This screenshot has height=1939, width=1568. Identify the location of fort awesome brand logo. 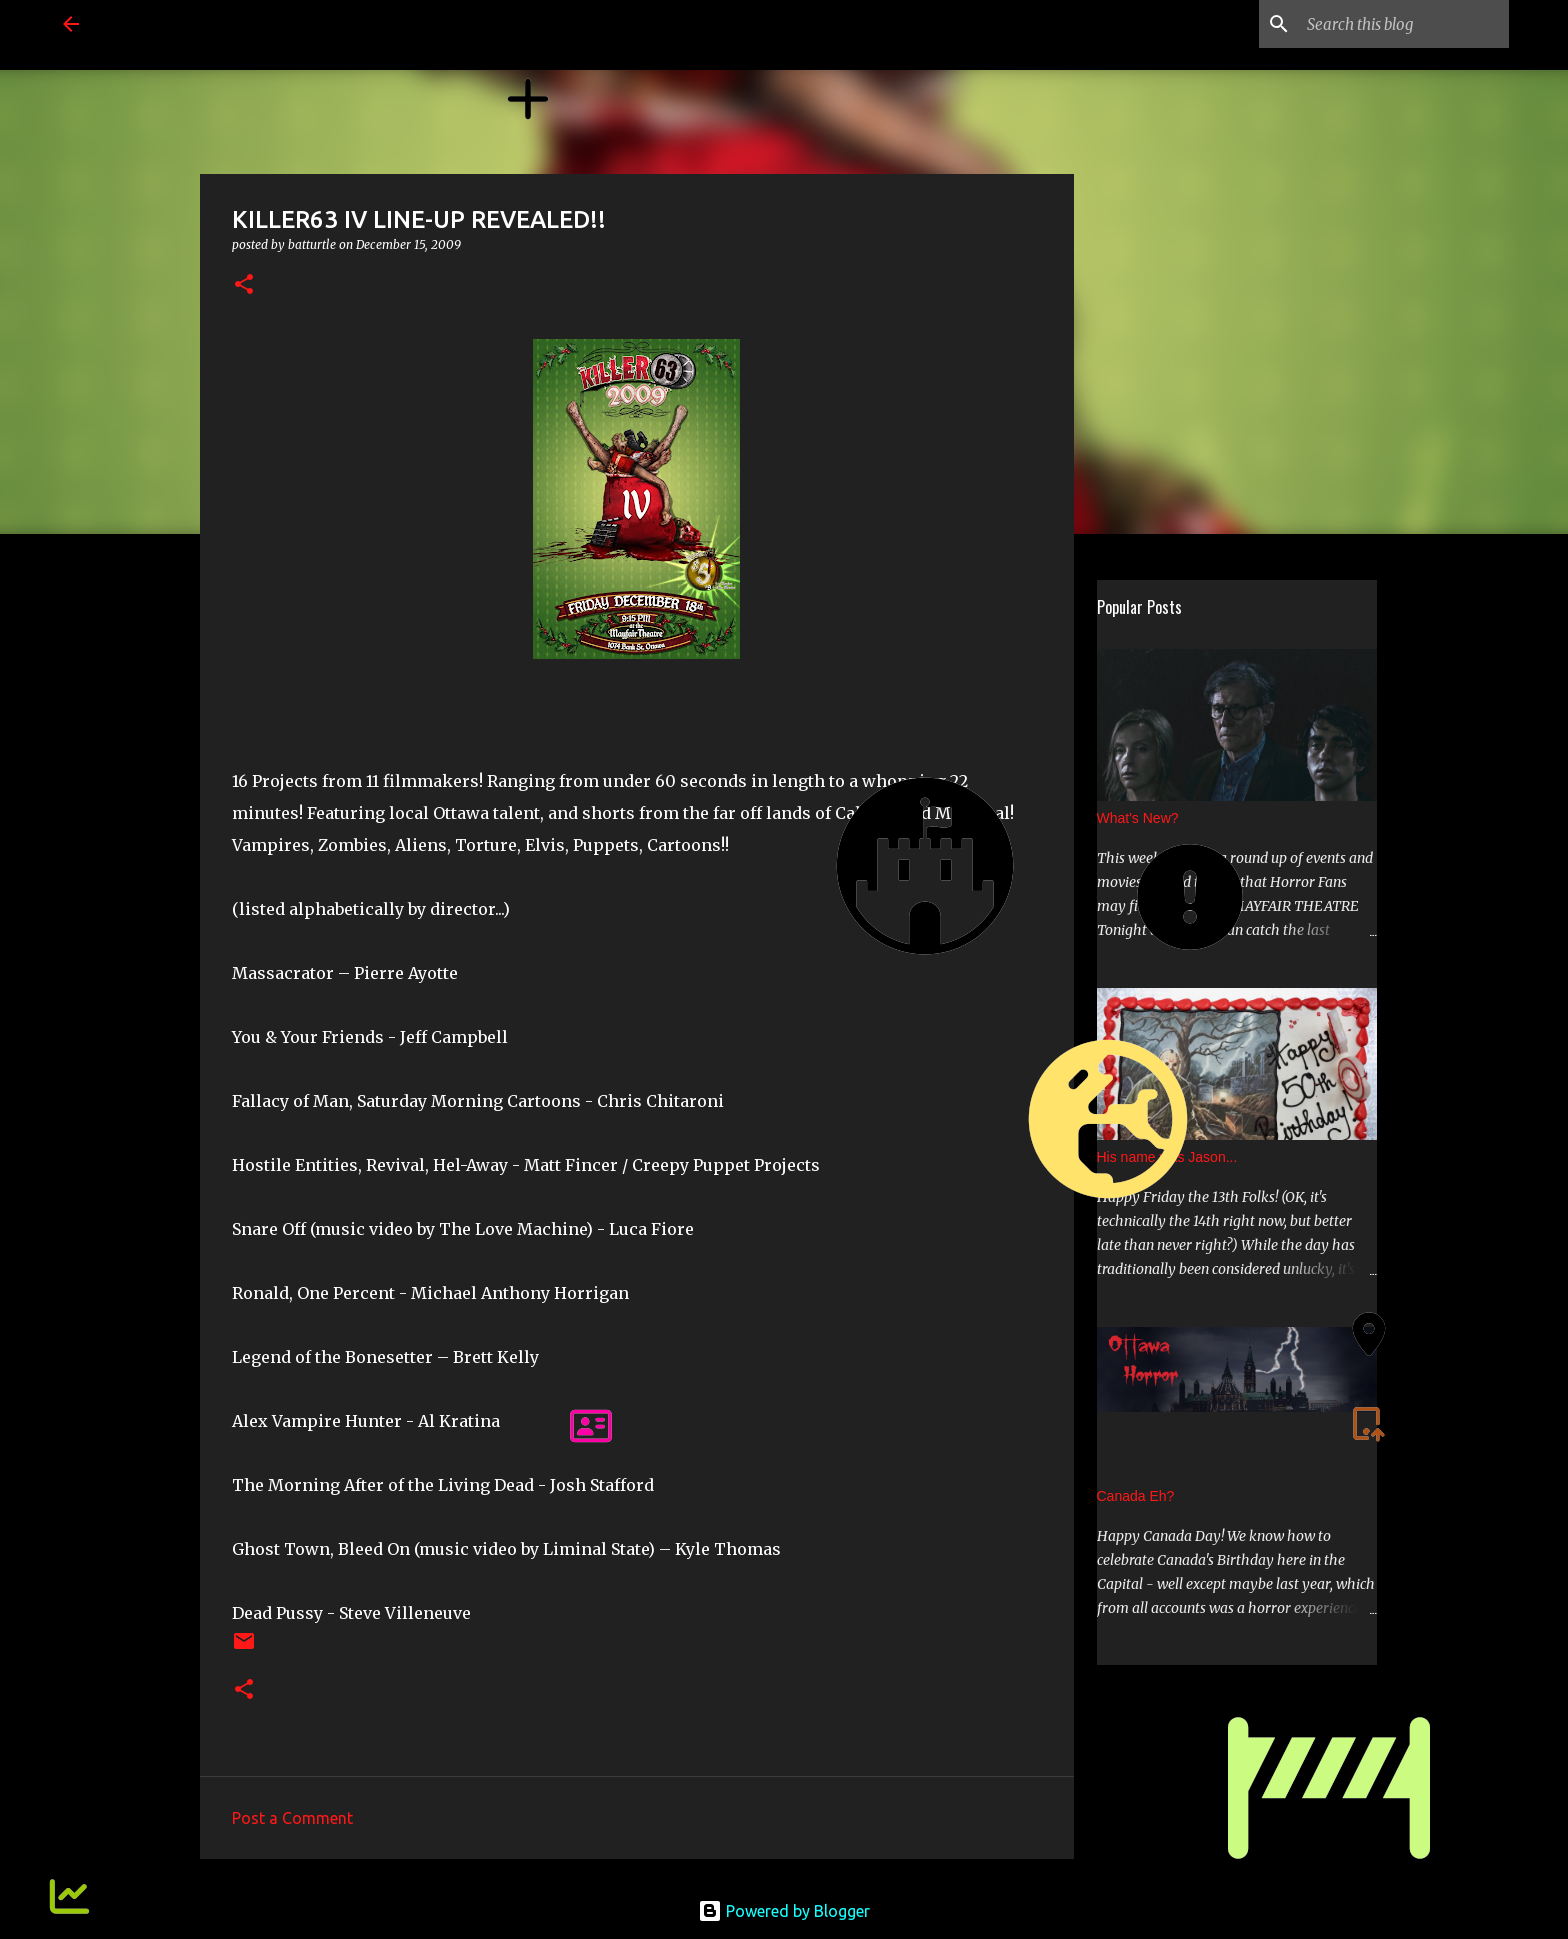
(925, 866).